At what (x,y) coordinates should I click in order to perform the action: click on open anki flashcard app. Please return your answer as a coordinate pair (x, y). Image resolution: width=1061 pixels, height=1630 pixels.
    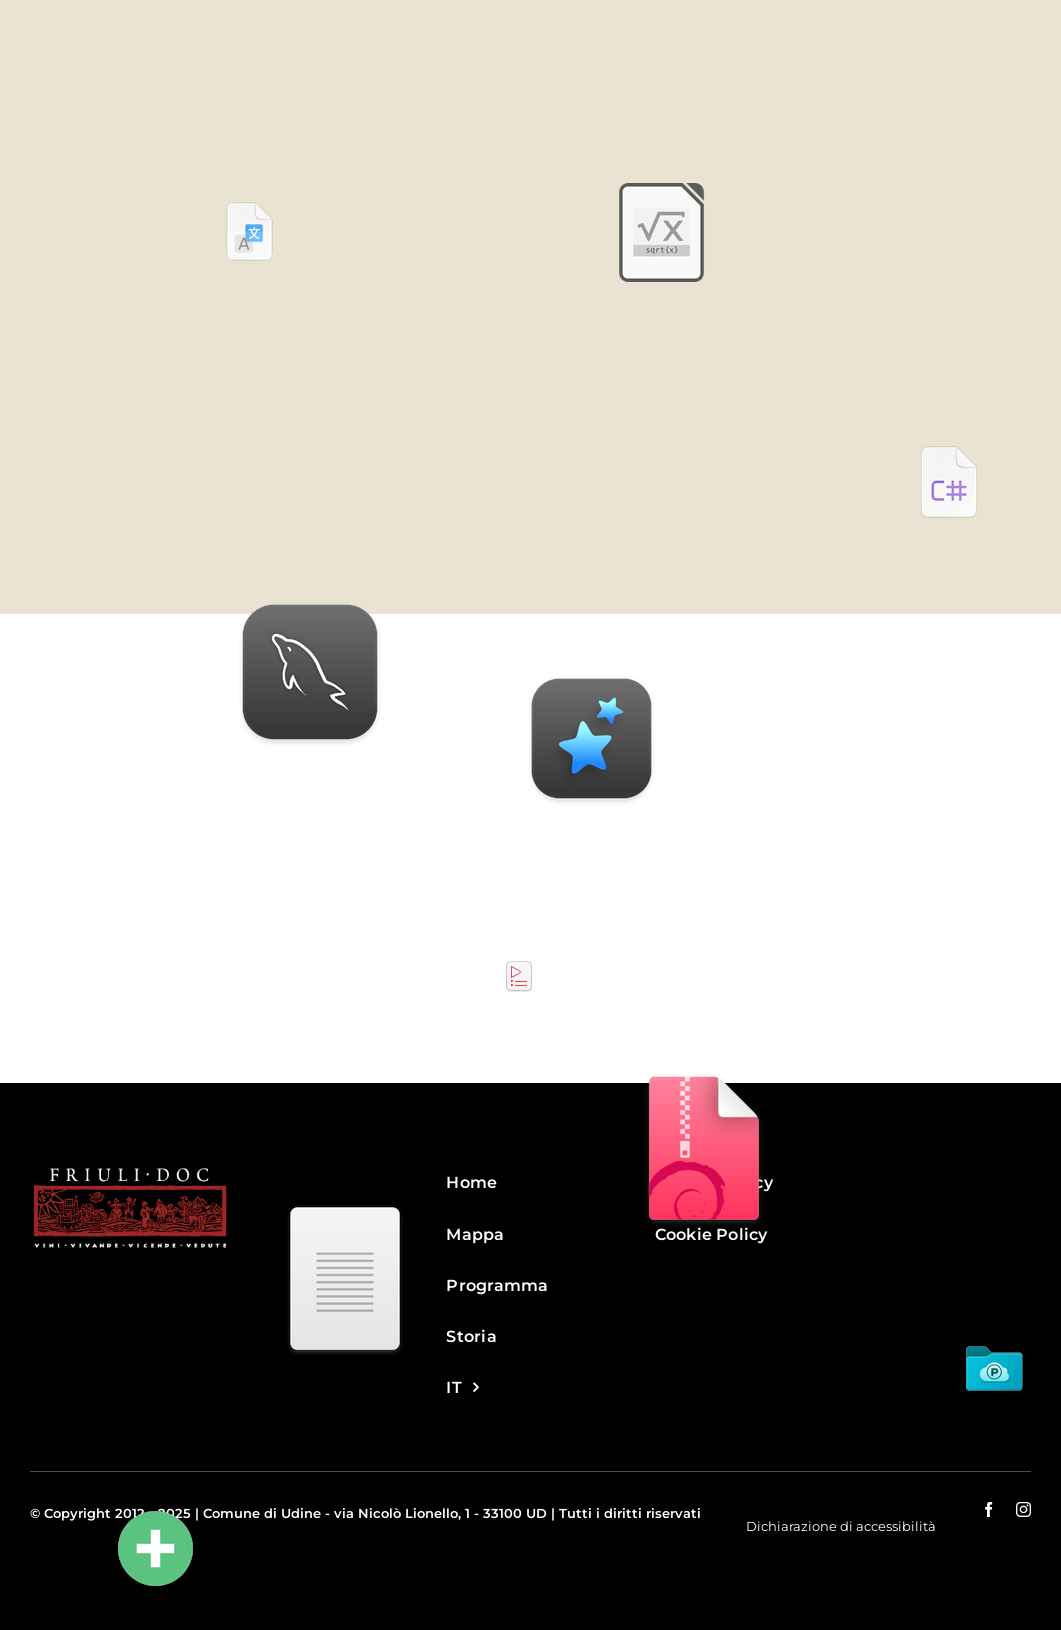
    Looking at the image, I should click on (591, 738).